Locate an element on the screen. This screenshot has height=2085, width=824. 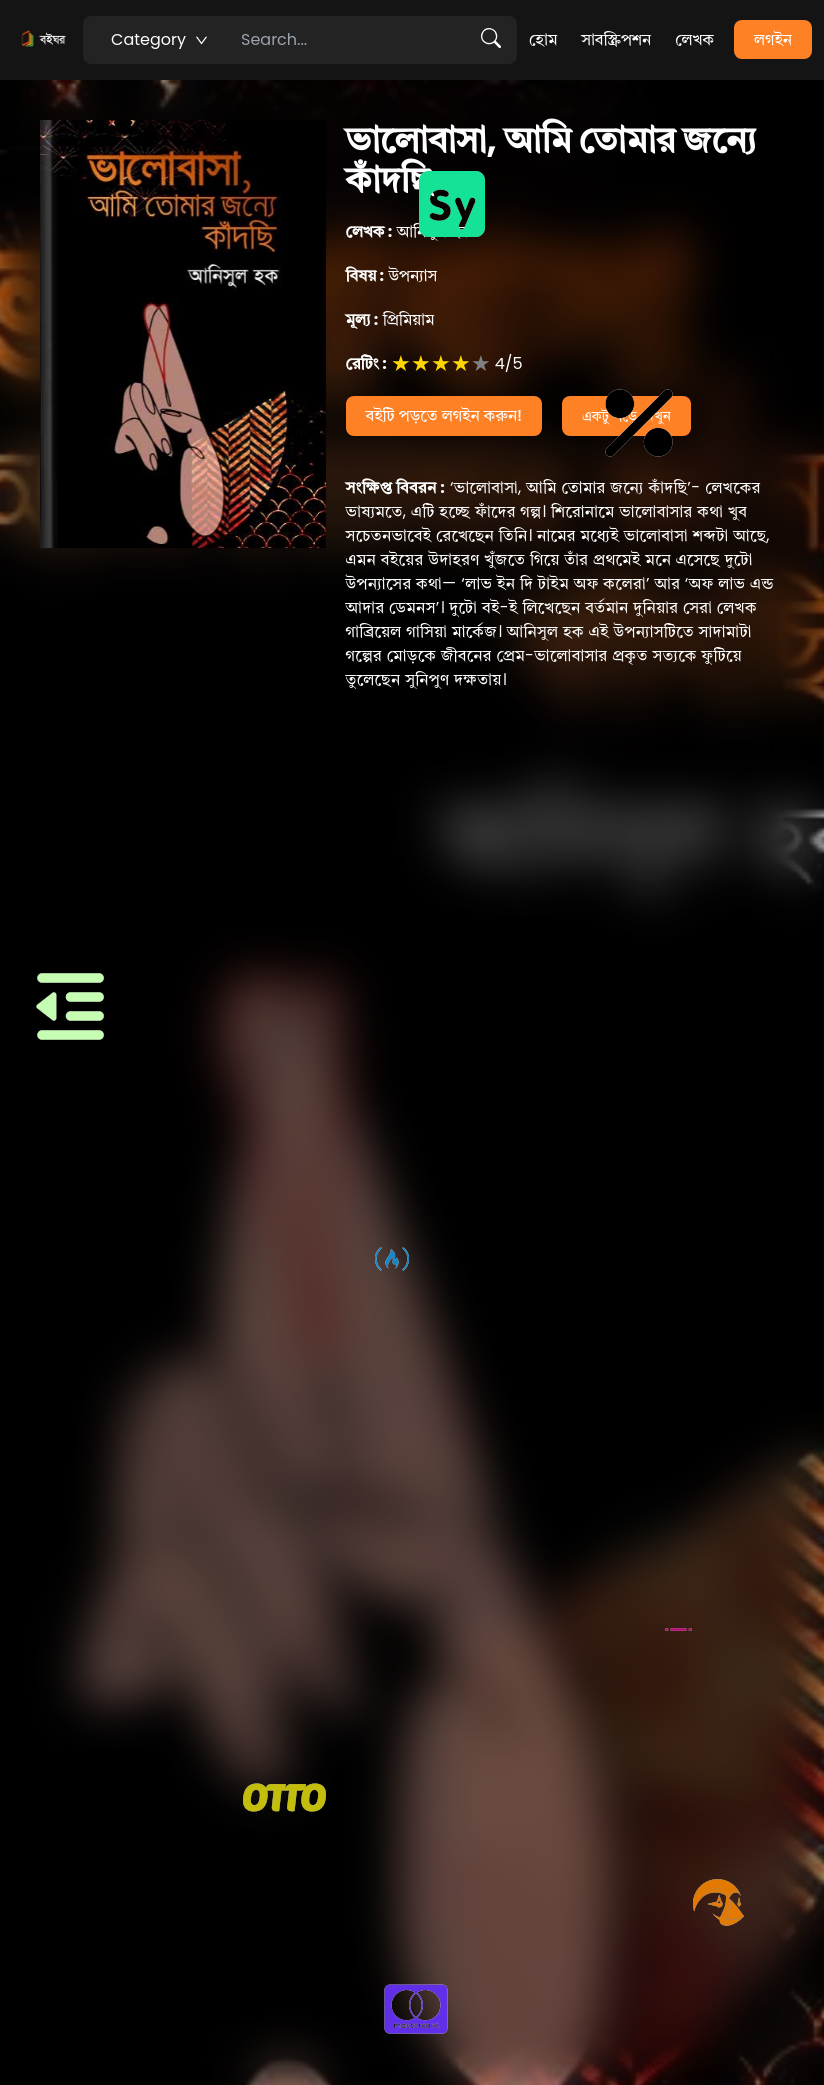
open symbolab math solver app is located at coordinates (452, 204).